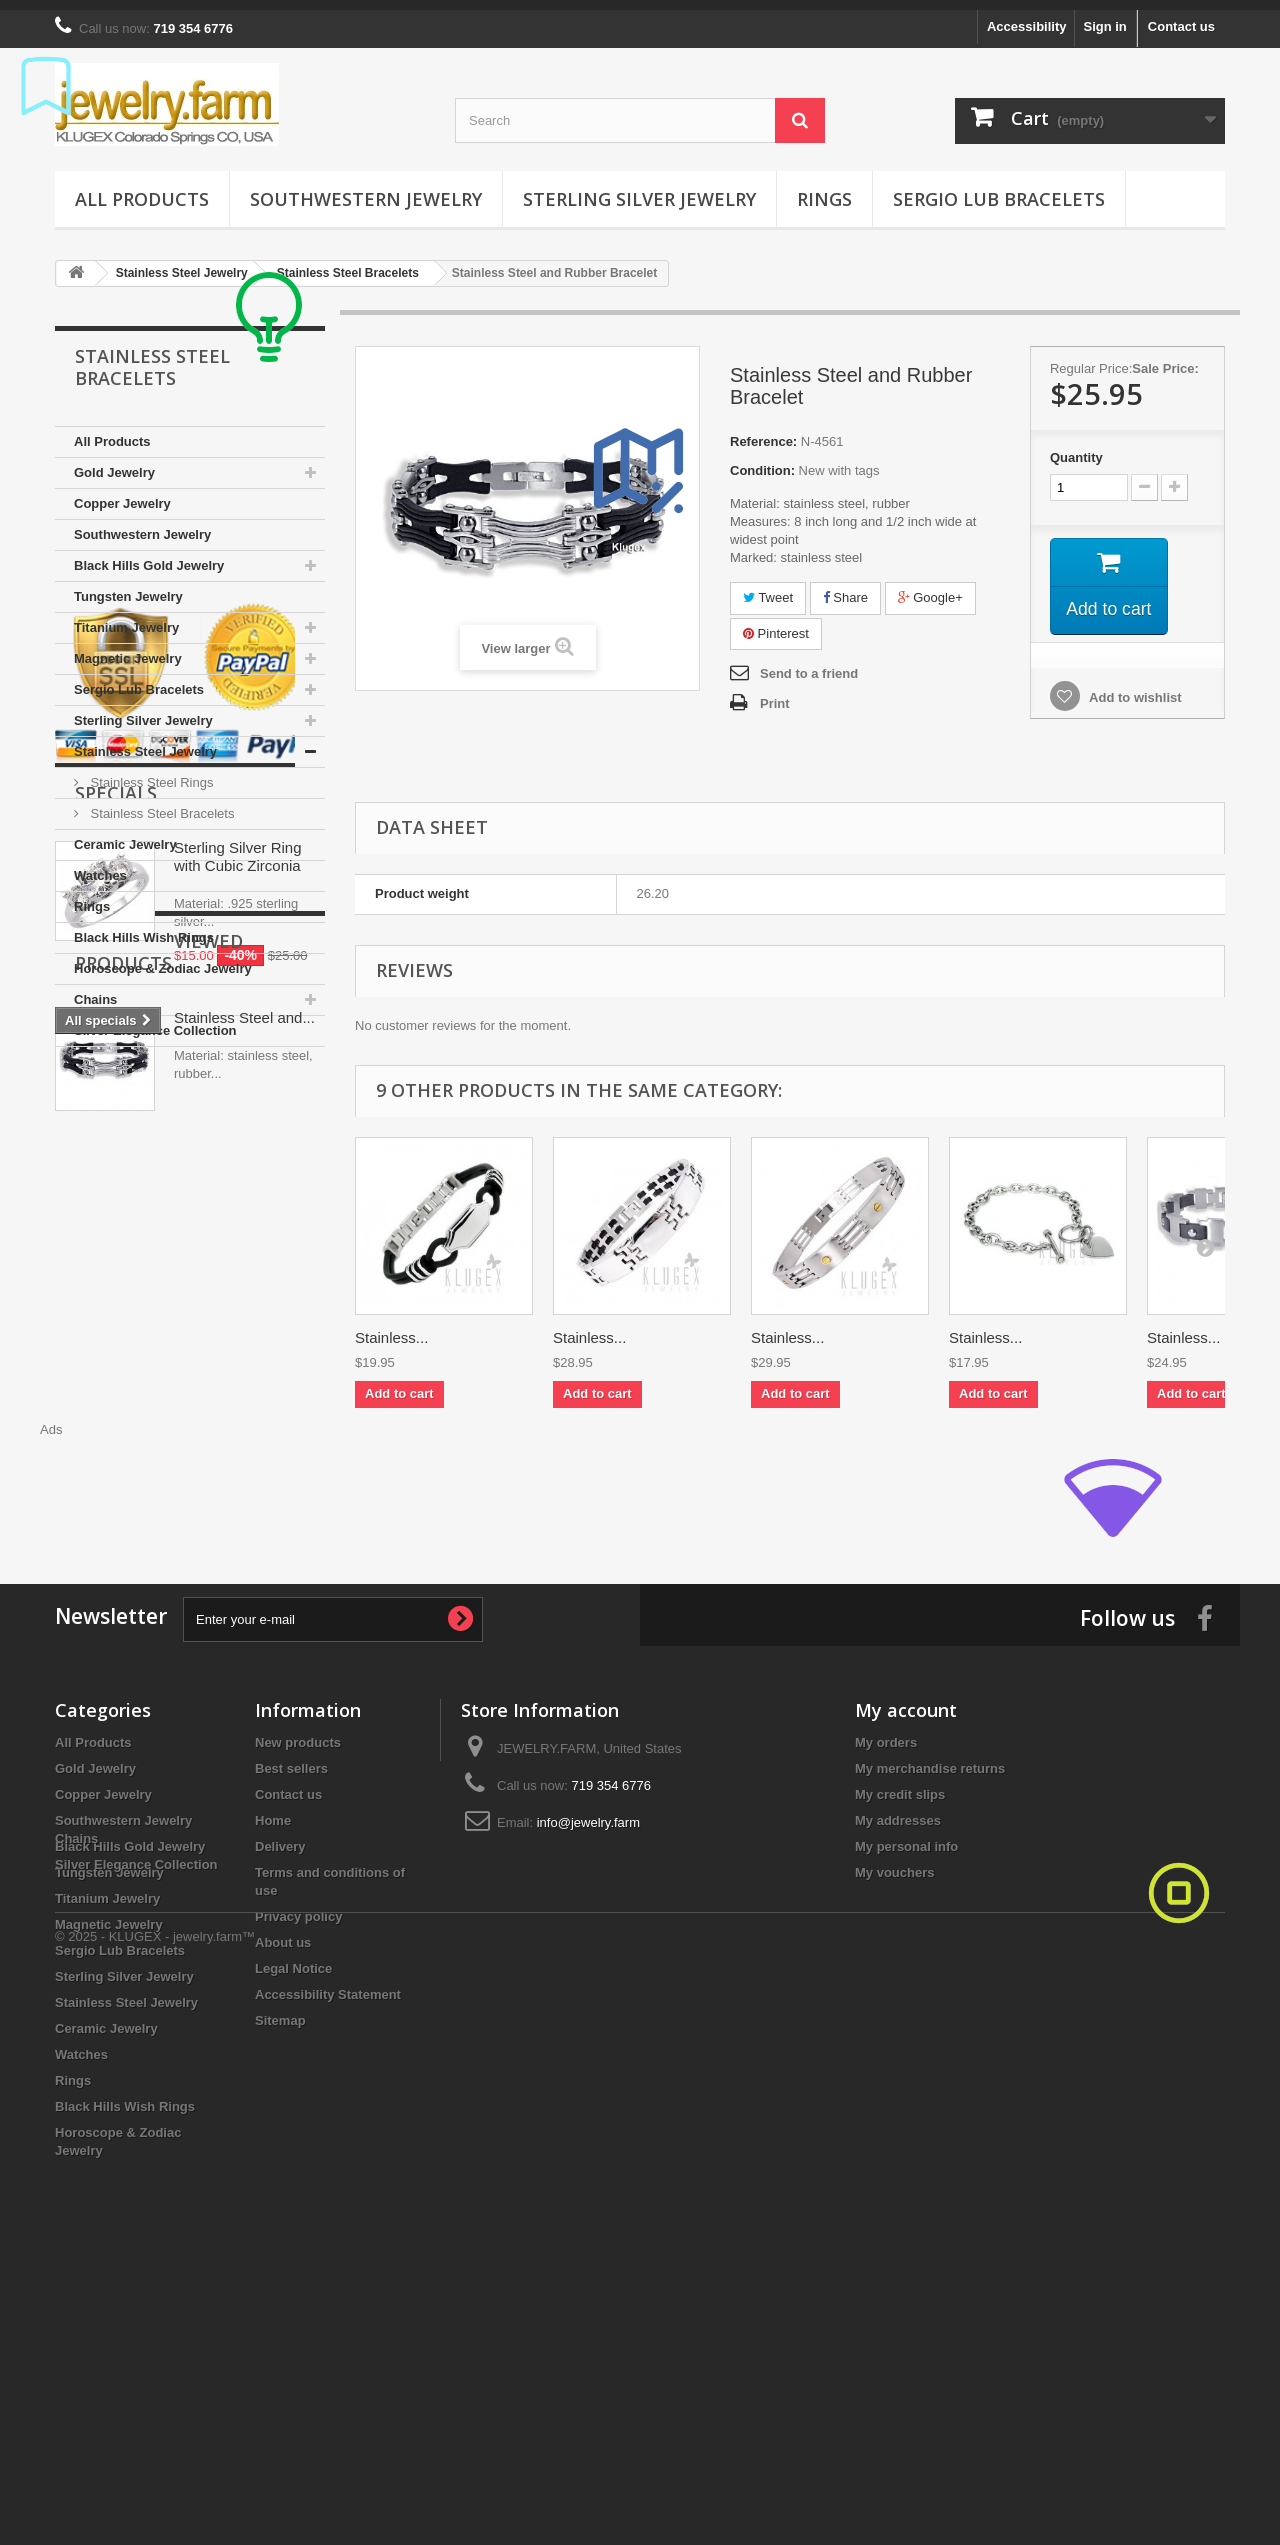 Image resolution: width=1280 pixels, height=2545 pixels. What do you see at coordinates (1179, 1893) in the screenshot?
I see `stop media playback` at bounding box center [1179, 1893].